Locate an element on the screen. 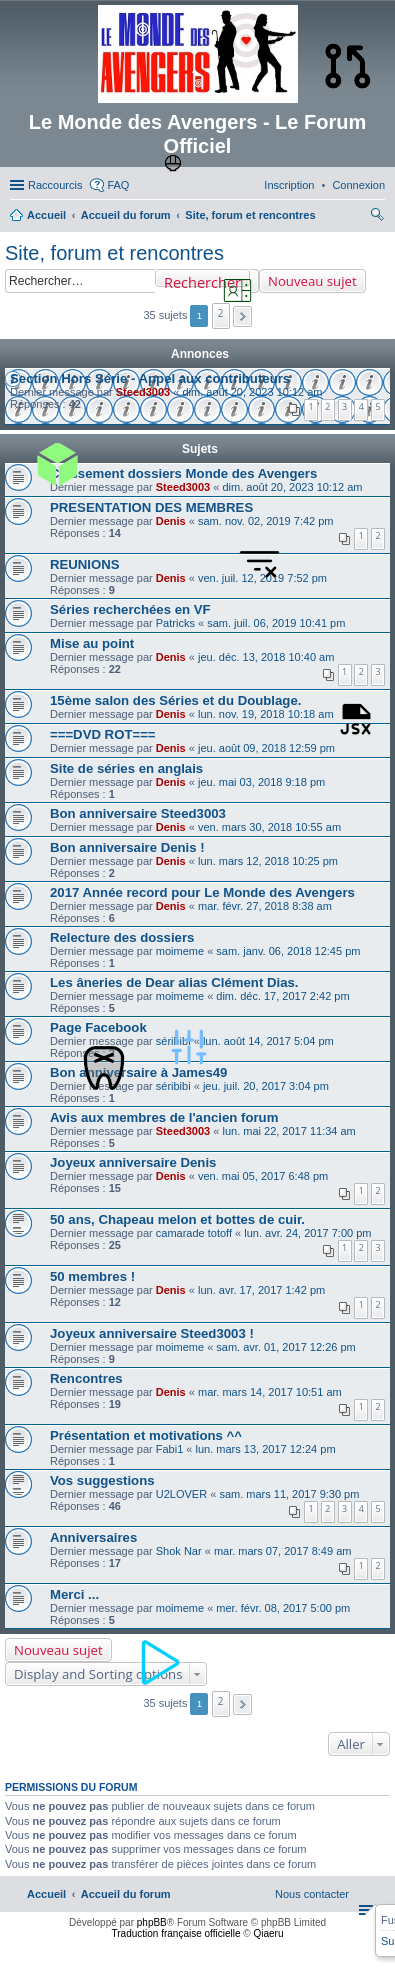 The height and width of the screenshot is (1969, 395). start or join a video conference is located at coordinates (237, 290).